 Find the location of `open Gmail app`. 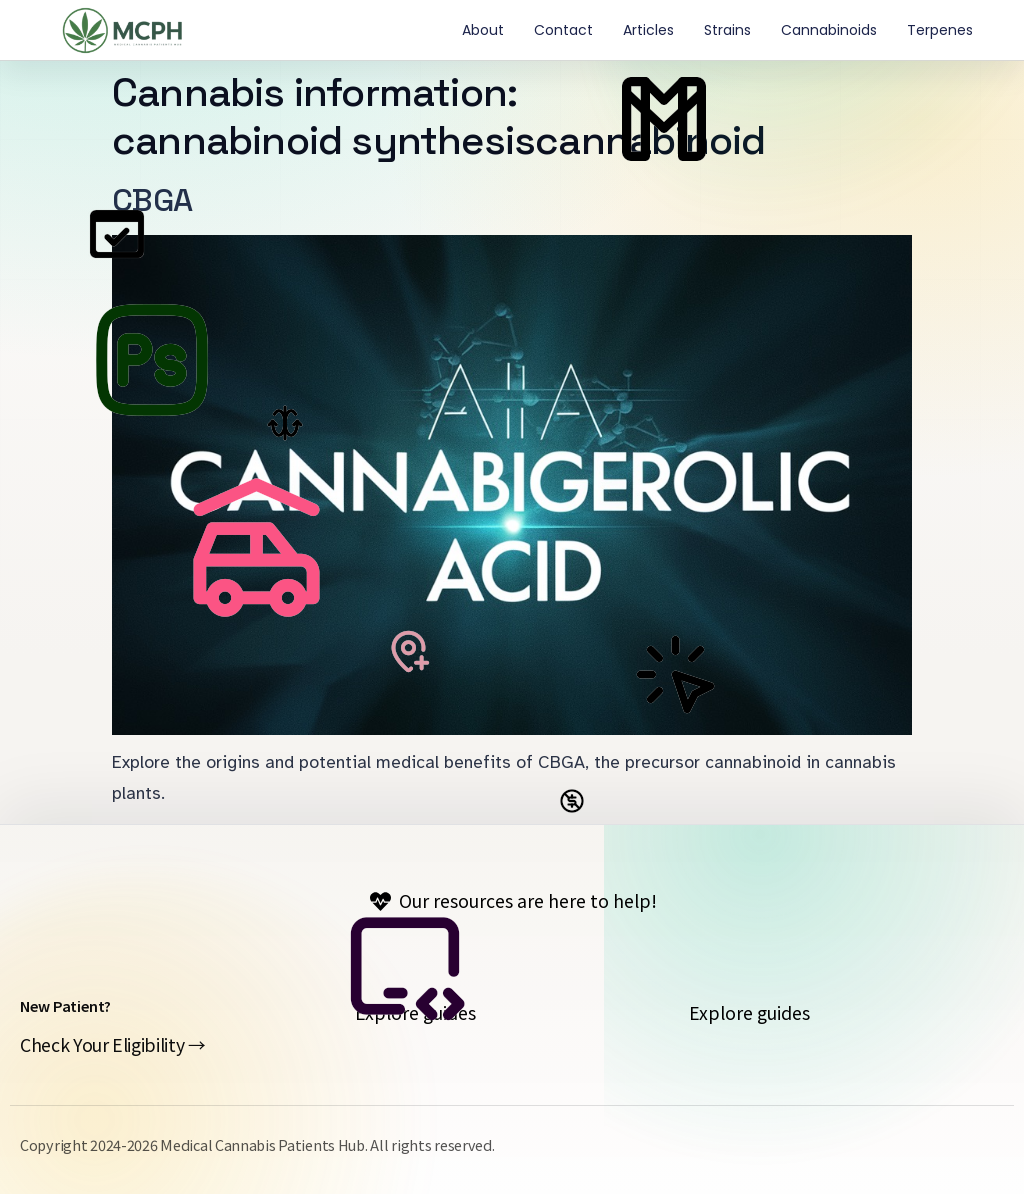

open Gmail app is located at coordinates (664, 119).